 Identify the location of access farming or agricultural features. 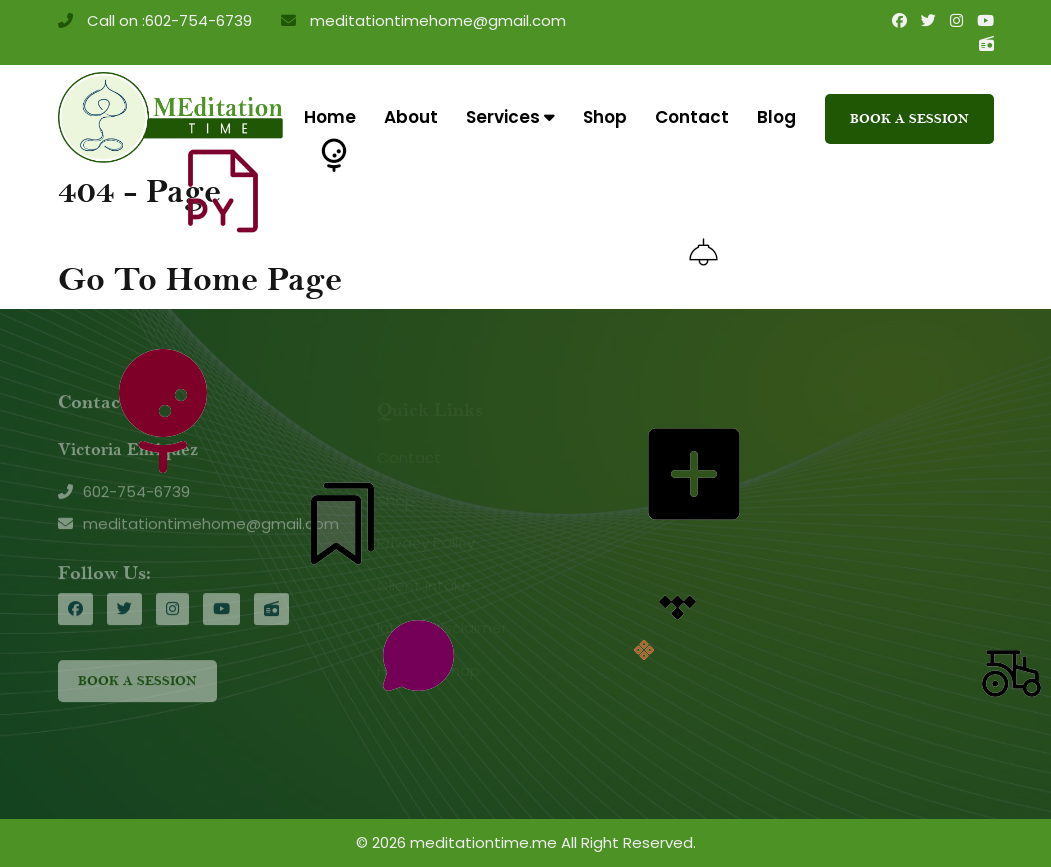
(1010, 672).